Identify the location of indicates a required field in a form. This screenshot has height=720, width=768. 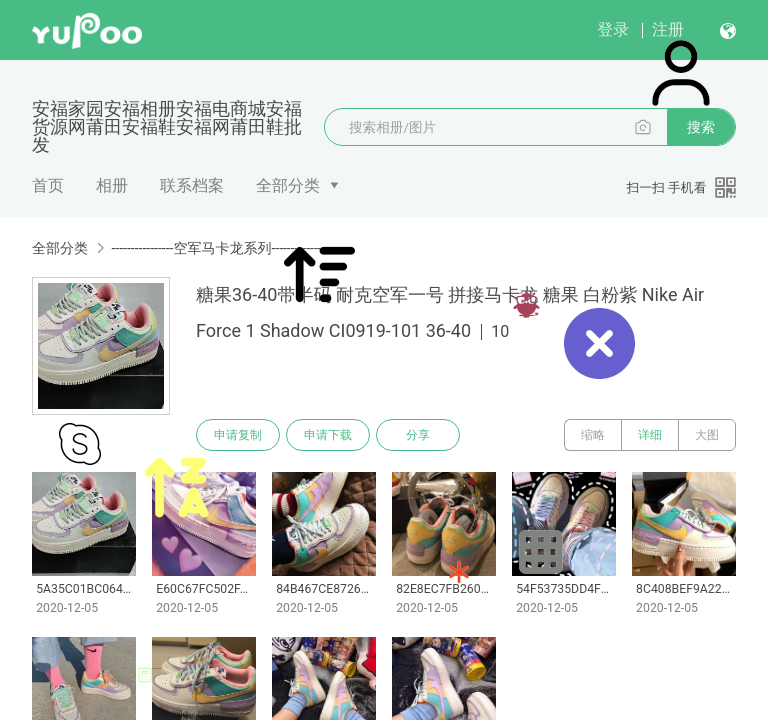
(459, 572).